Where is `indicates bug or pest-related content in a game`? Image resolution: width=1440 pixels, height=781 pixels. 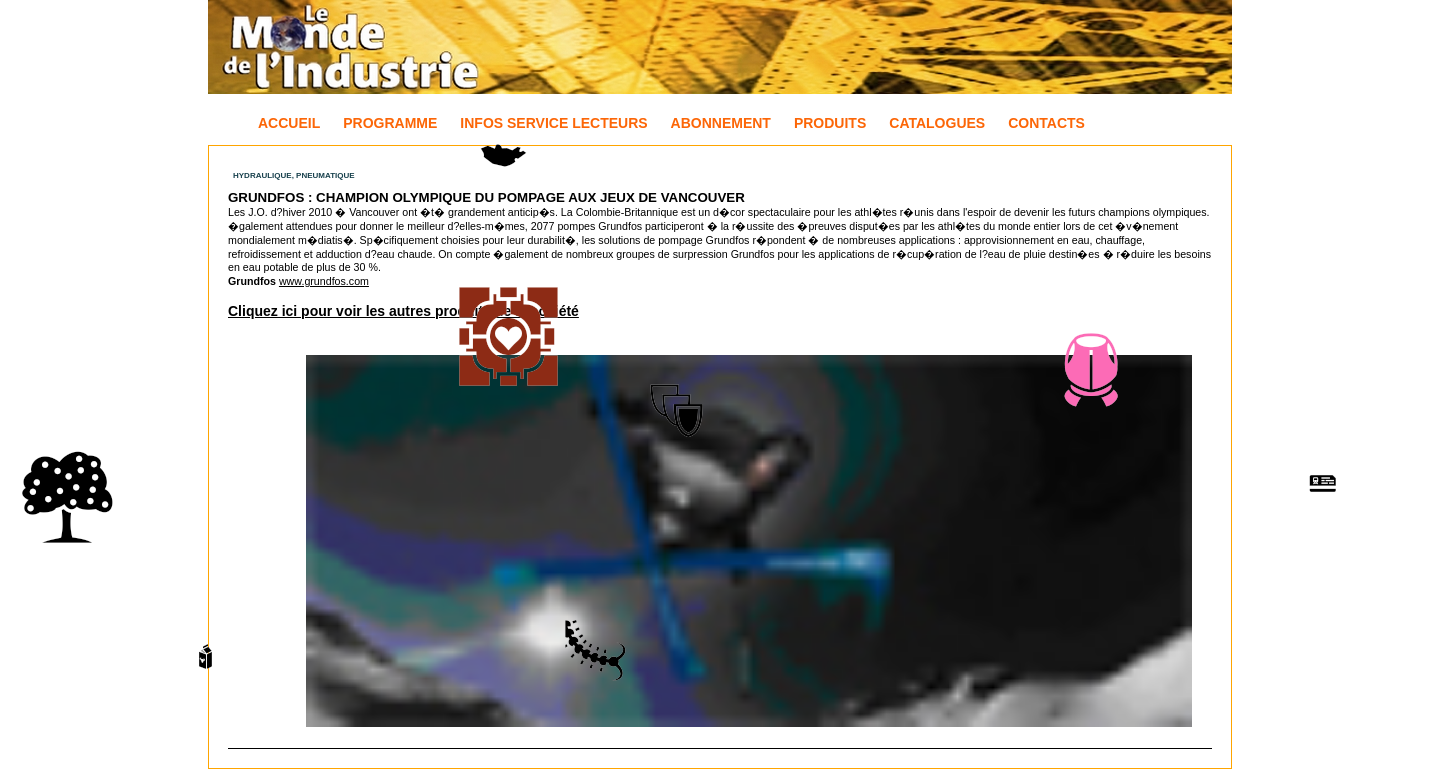 indicates bug or pest-related content in a game is located at coordinates (595, 650).